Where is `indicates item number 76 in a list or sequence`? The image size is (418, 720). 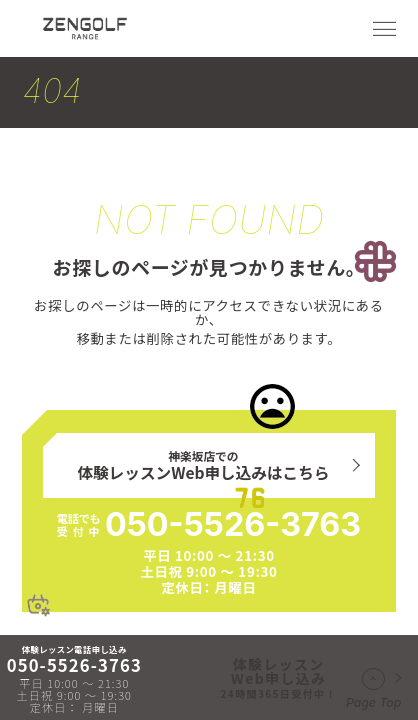
indicates item number 76 in a list or sequence is located at coordinates (250, 498).